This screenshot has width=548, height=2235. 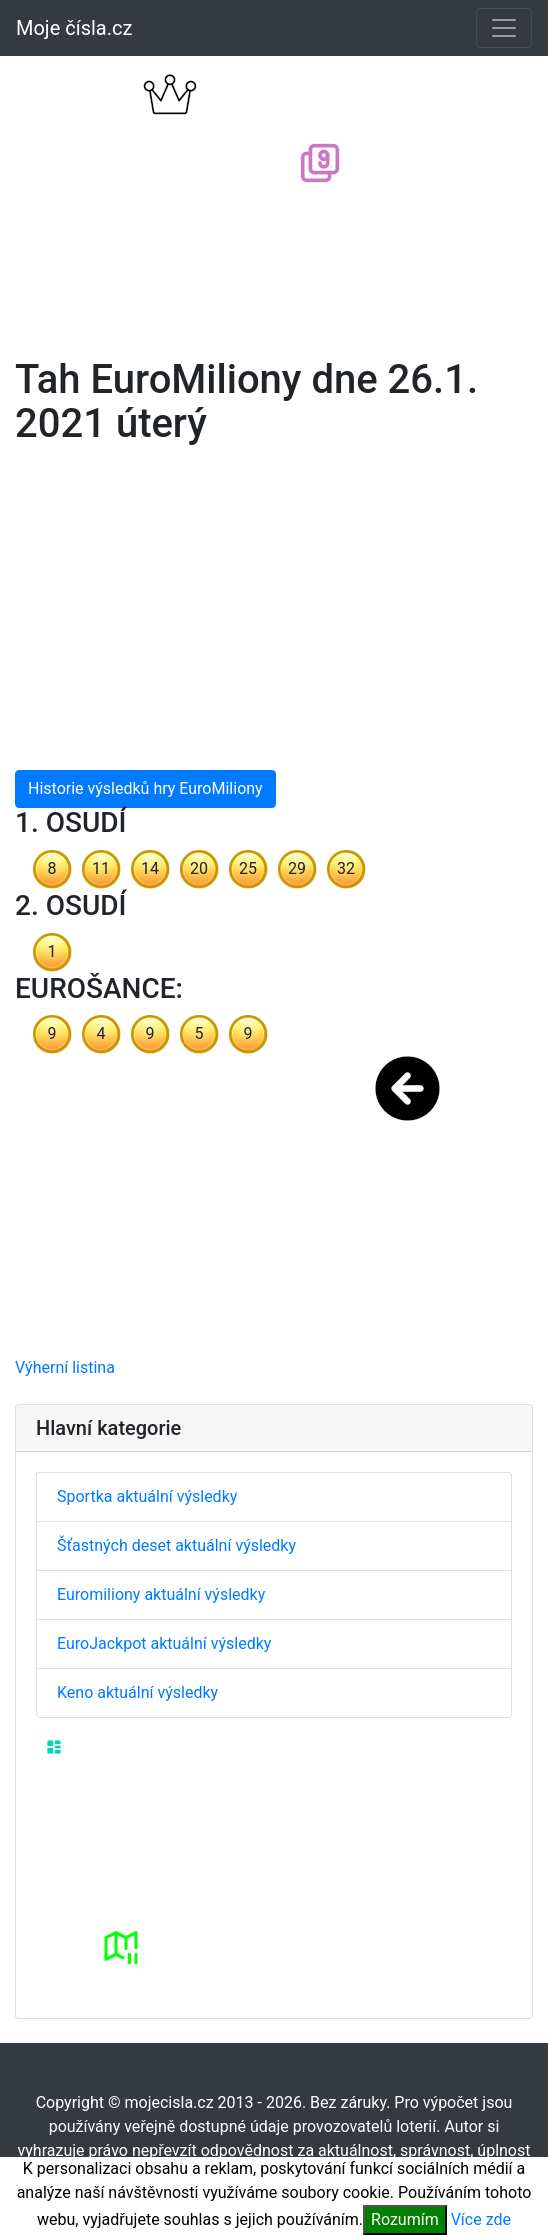 I want to click on view item 9 in a collection, so click(x=320, y=163).